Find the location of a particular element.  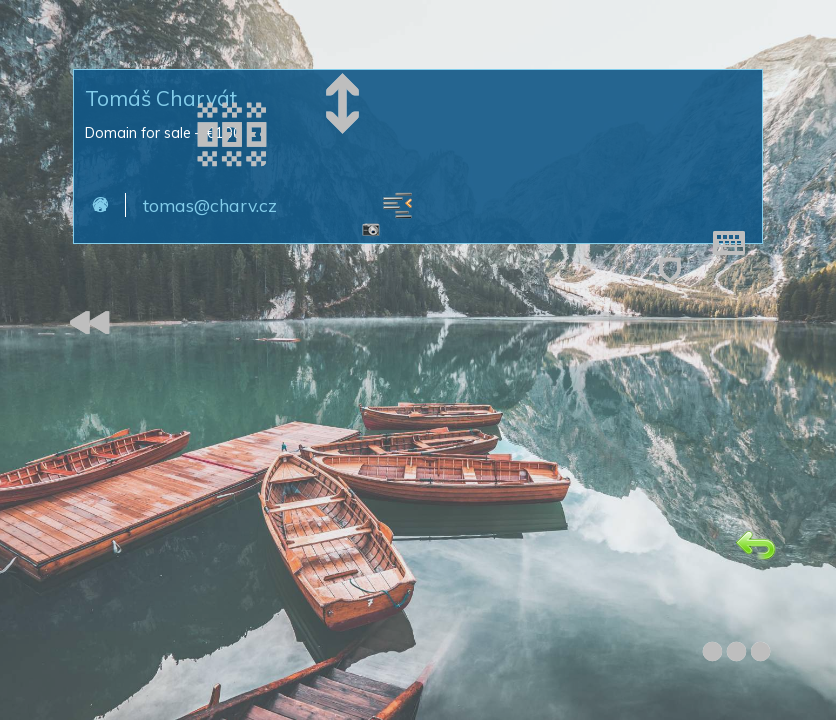

open camera to take a photo is located at coordinates (371, 229).